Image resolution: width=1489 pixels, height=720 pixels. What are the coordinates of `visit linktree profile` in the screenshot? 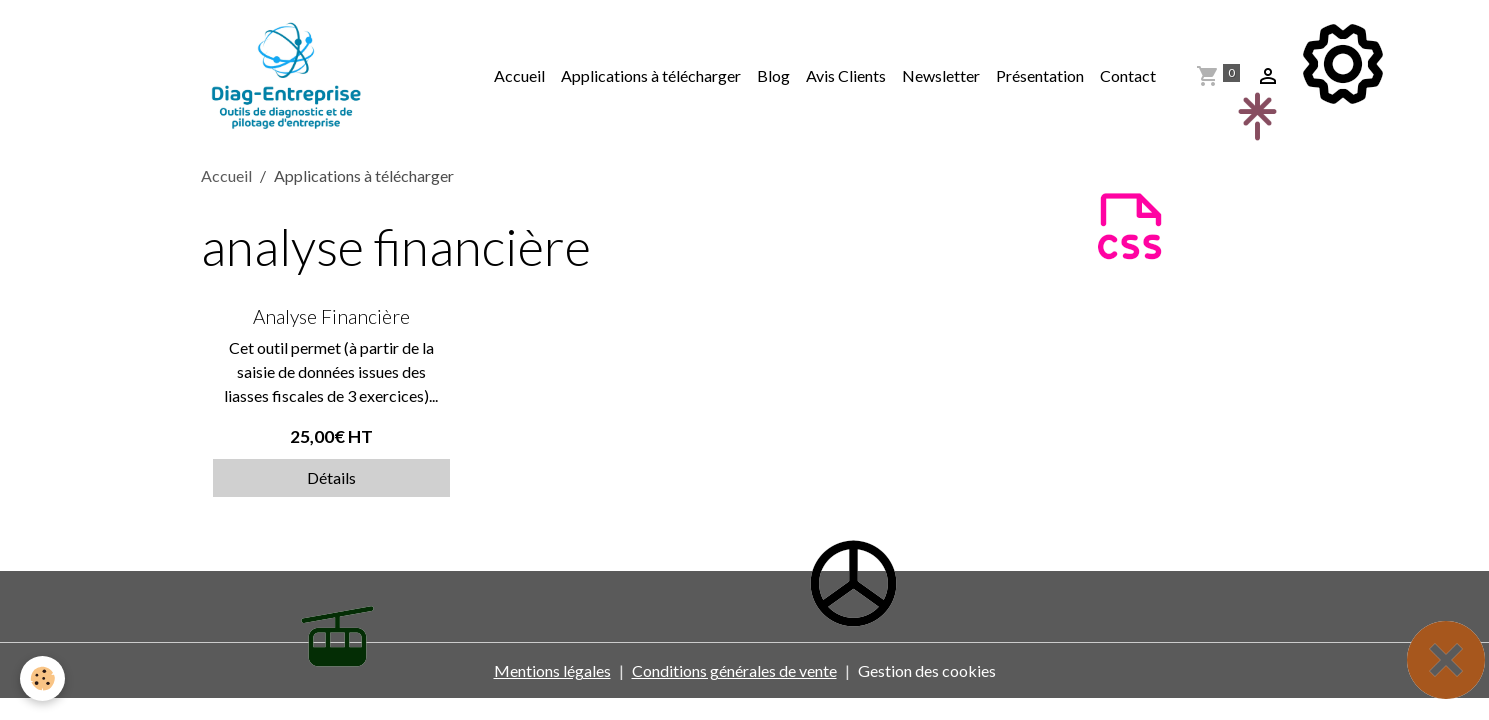 It's located at (1257, 116).